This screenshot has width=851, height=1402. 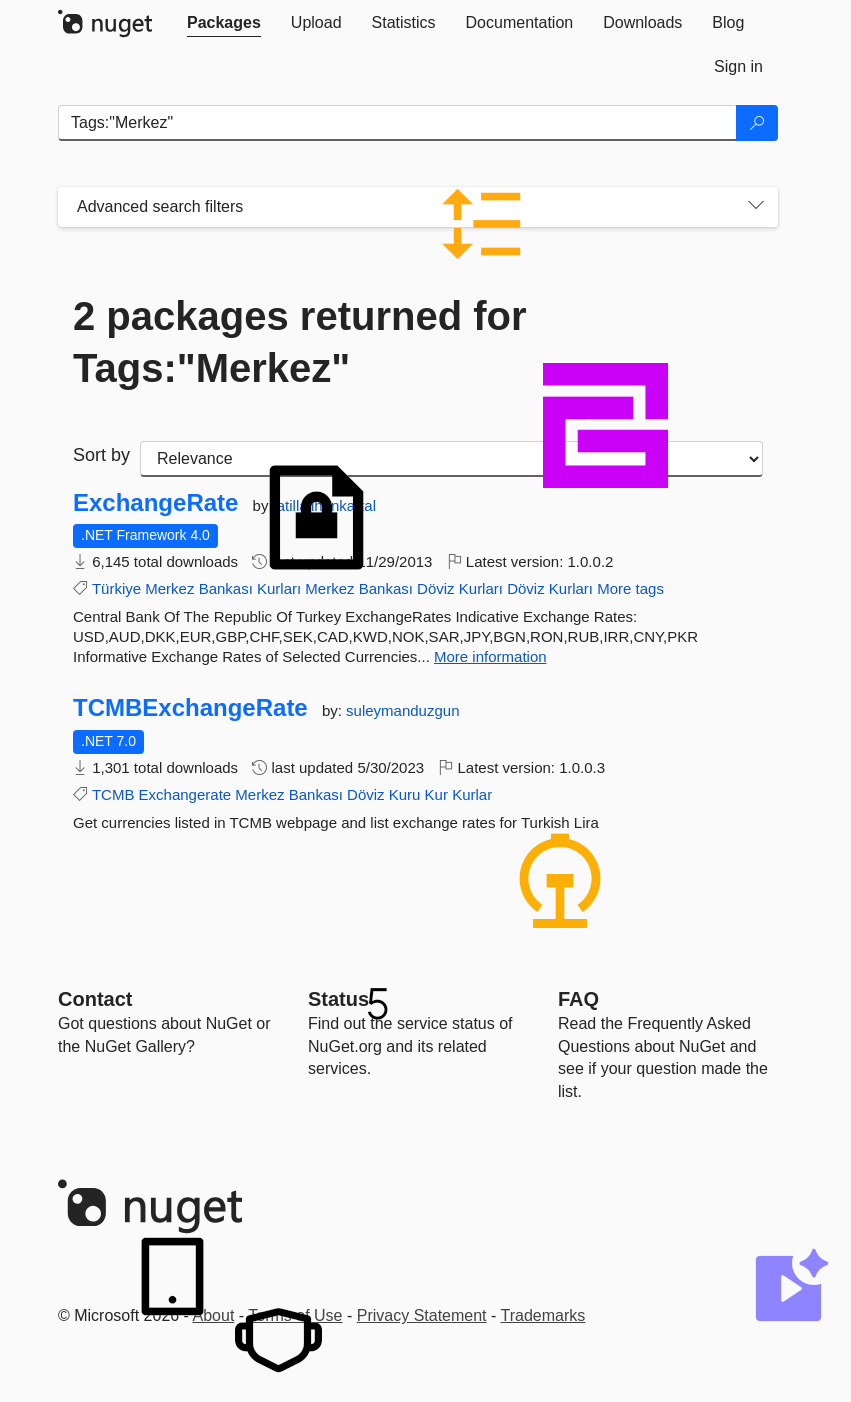 I want to click on adjust line height or text spacing, so click(x=485, y=224).